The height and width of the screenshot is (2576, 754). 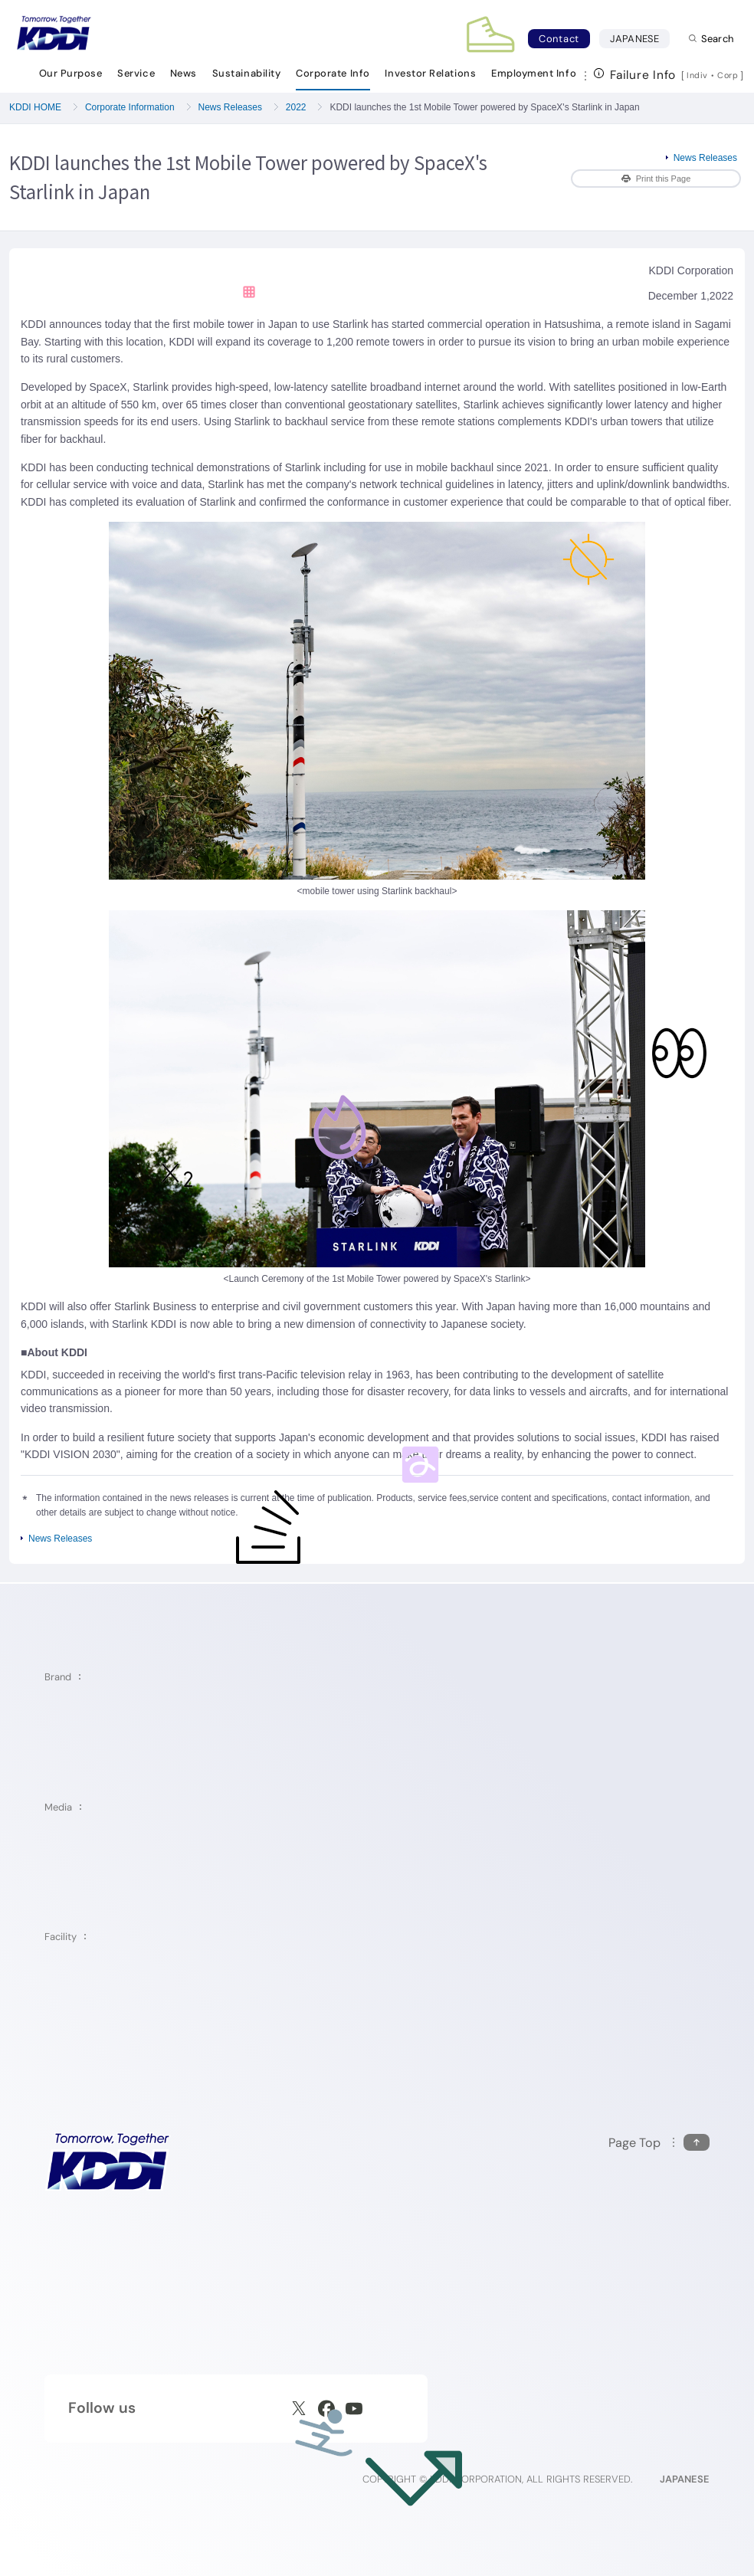 What do you see at coordinates (414, 2475) in the screenshot?
I see `reply to a message or forward content` at bounding box center [414, 2475].